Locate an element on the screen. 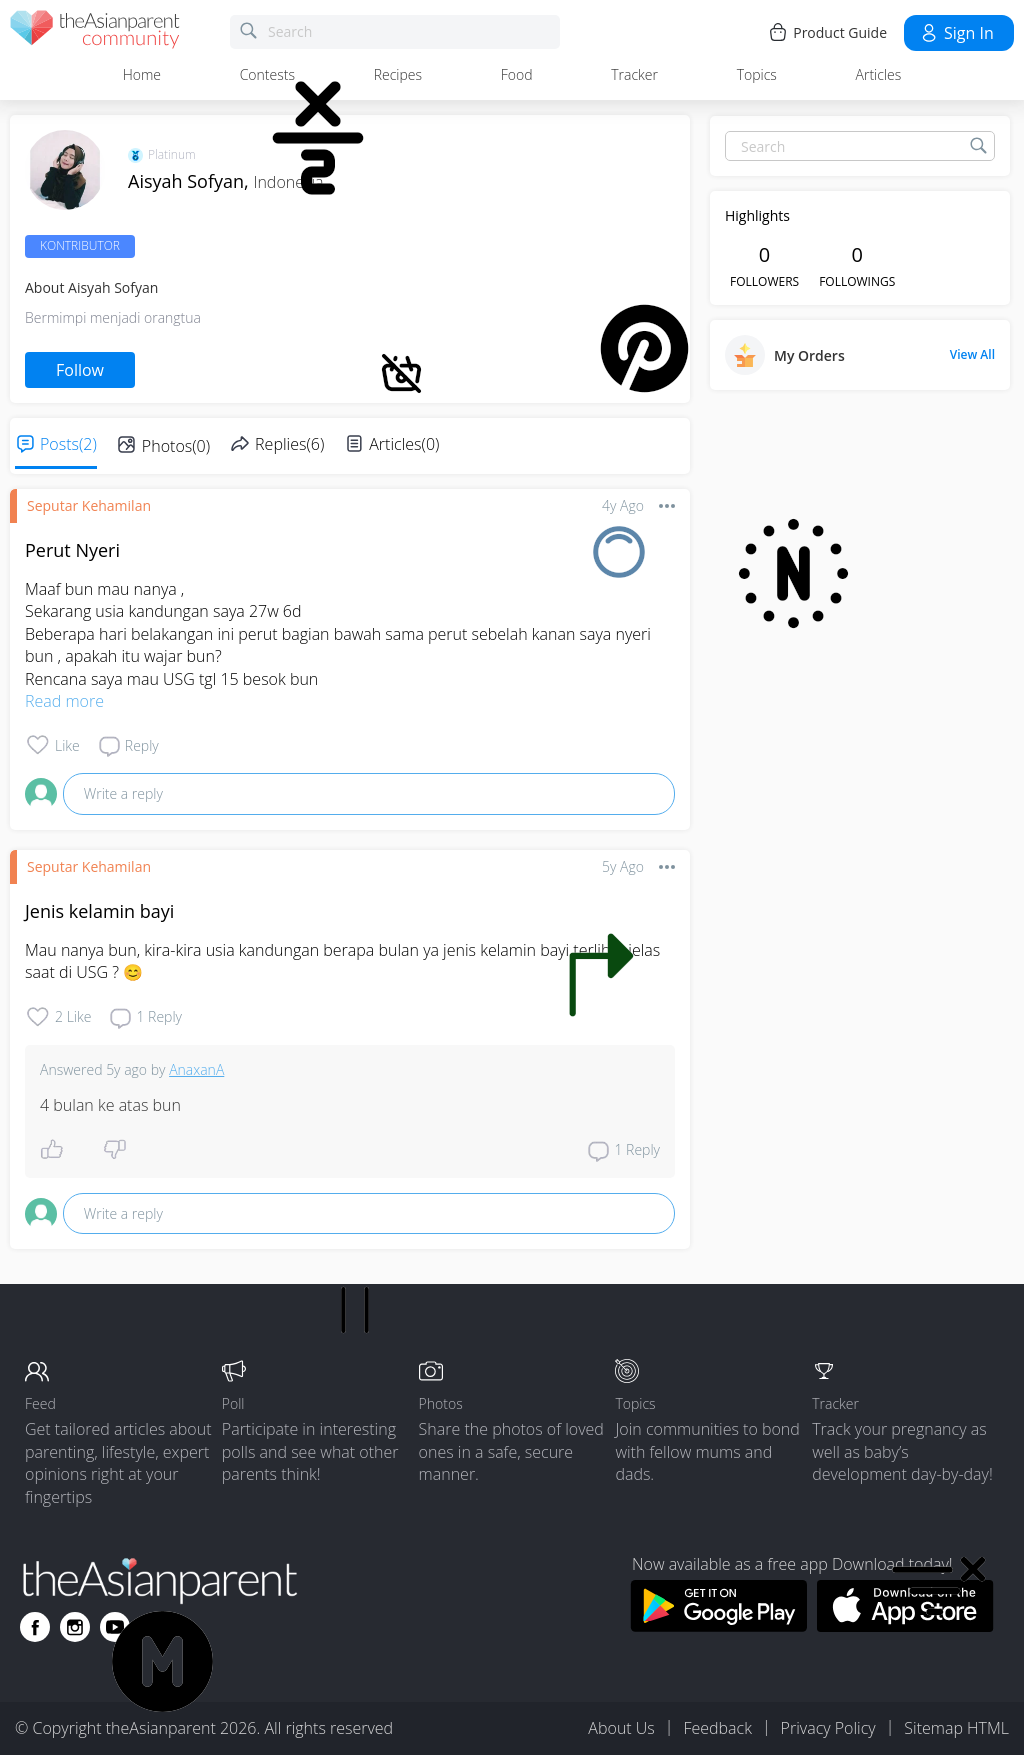  open Pinterest app is located at coordinates (644, 348).